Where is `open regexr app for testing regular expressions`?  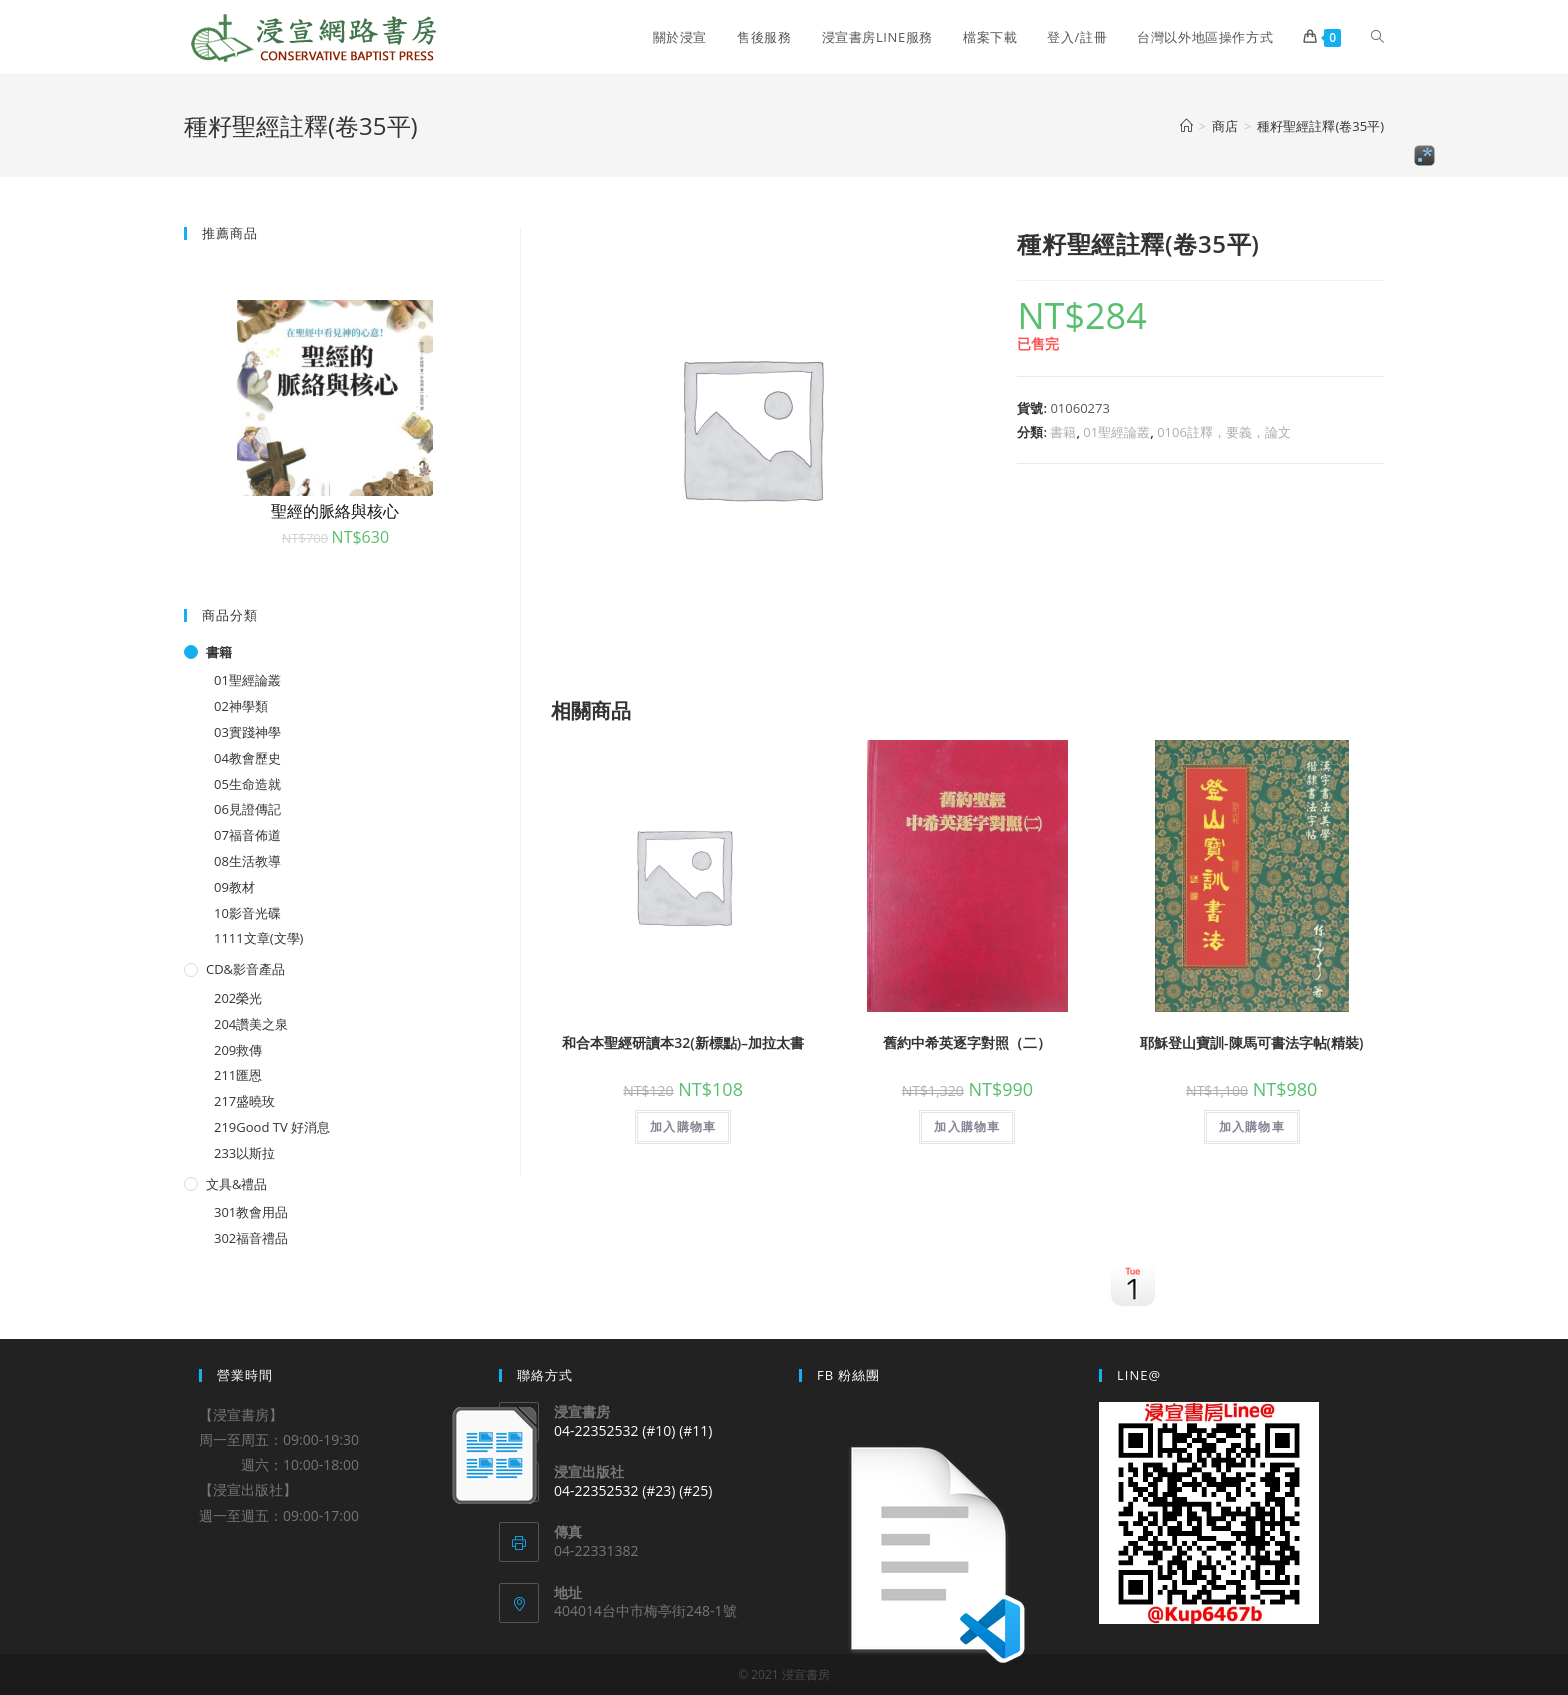
open regexr app for testing regular expressions is located at coordinates (1424, 155).